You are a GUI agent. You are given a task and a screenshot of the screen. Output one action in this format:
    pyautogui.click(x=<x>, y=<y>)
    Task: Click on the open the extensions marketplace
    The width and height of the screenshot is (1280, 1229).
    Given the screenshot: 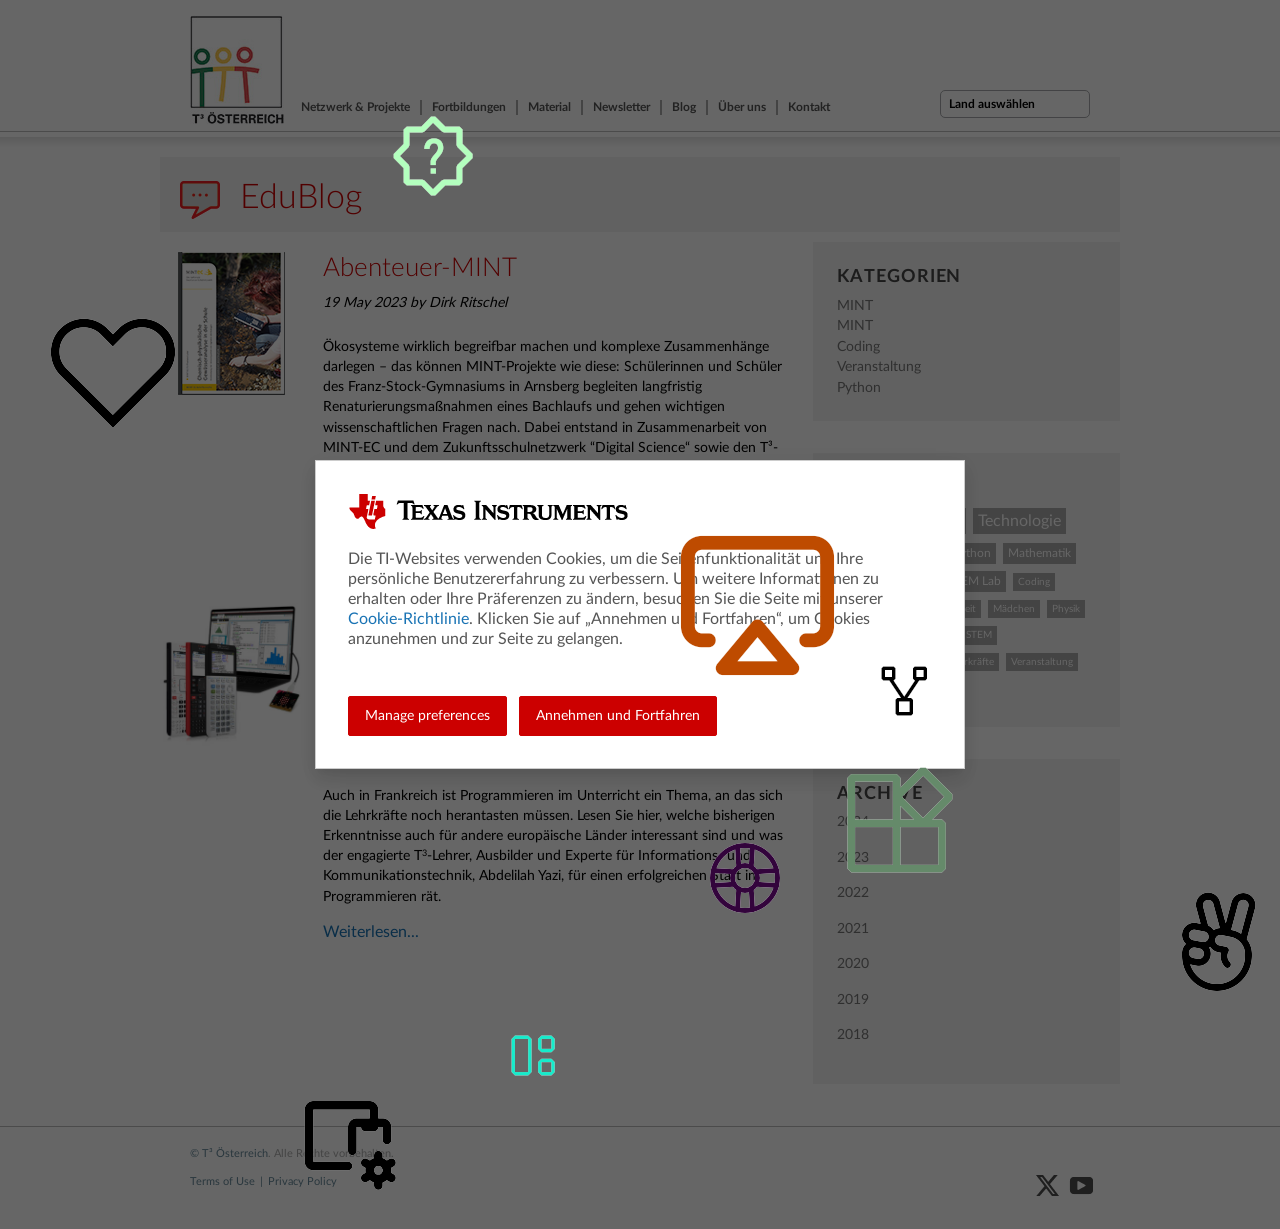 What is the action you would take?
    pyautogui.click(x=895, y=819)
    